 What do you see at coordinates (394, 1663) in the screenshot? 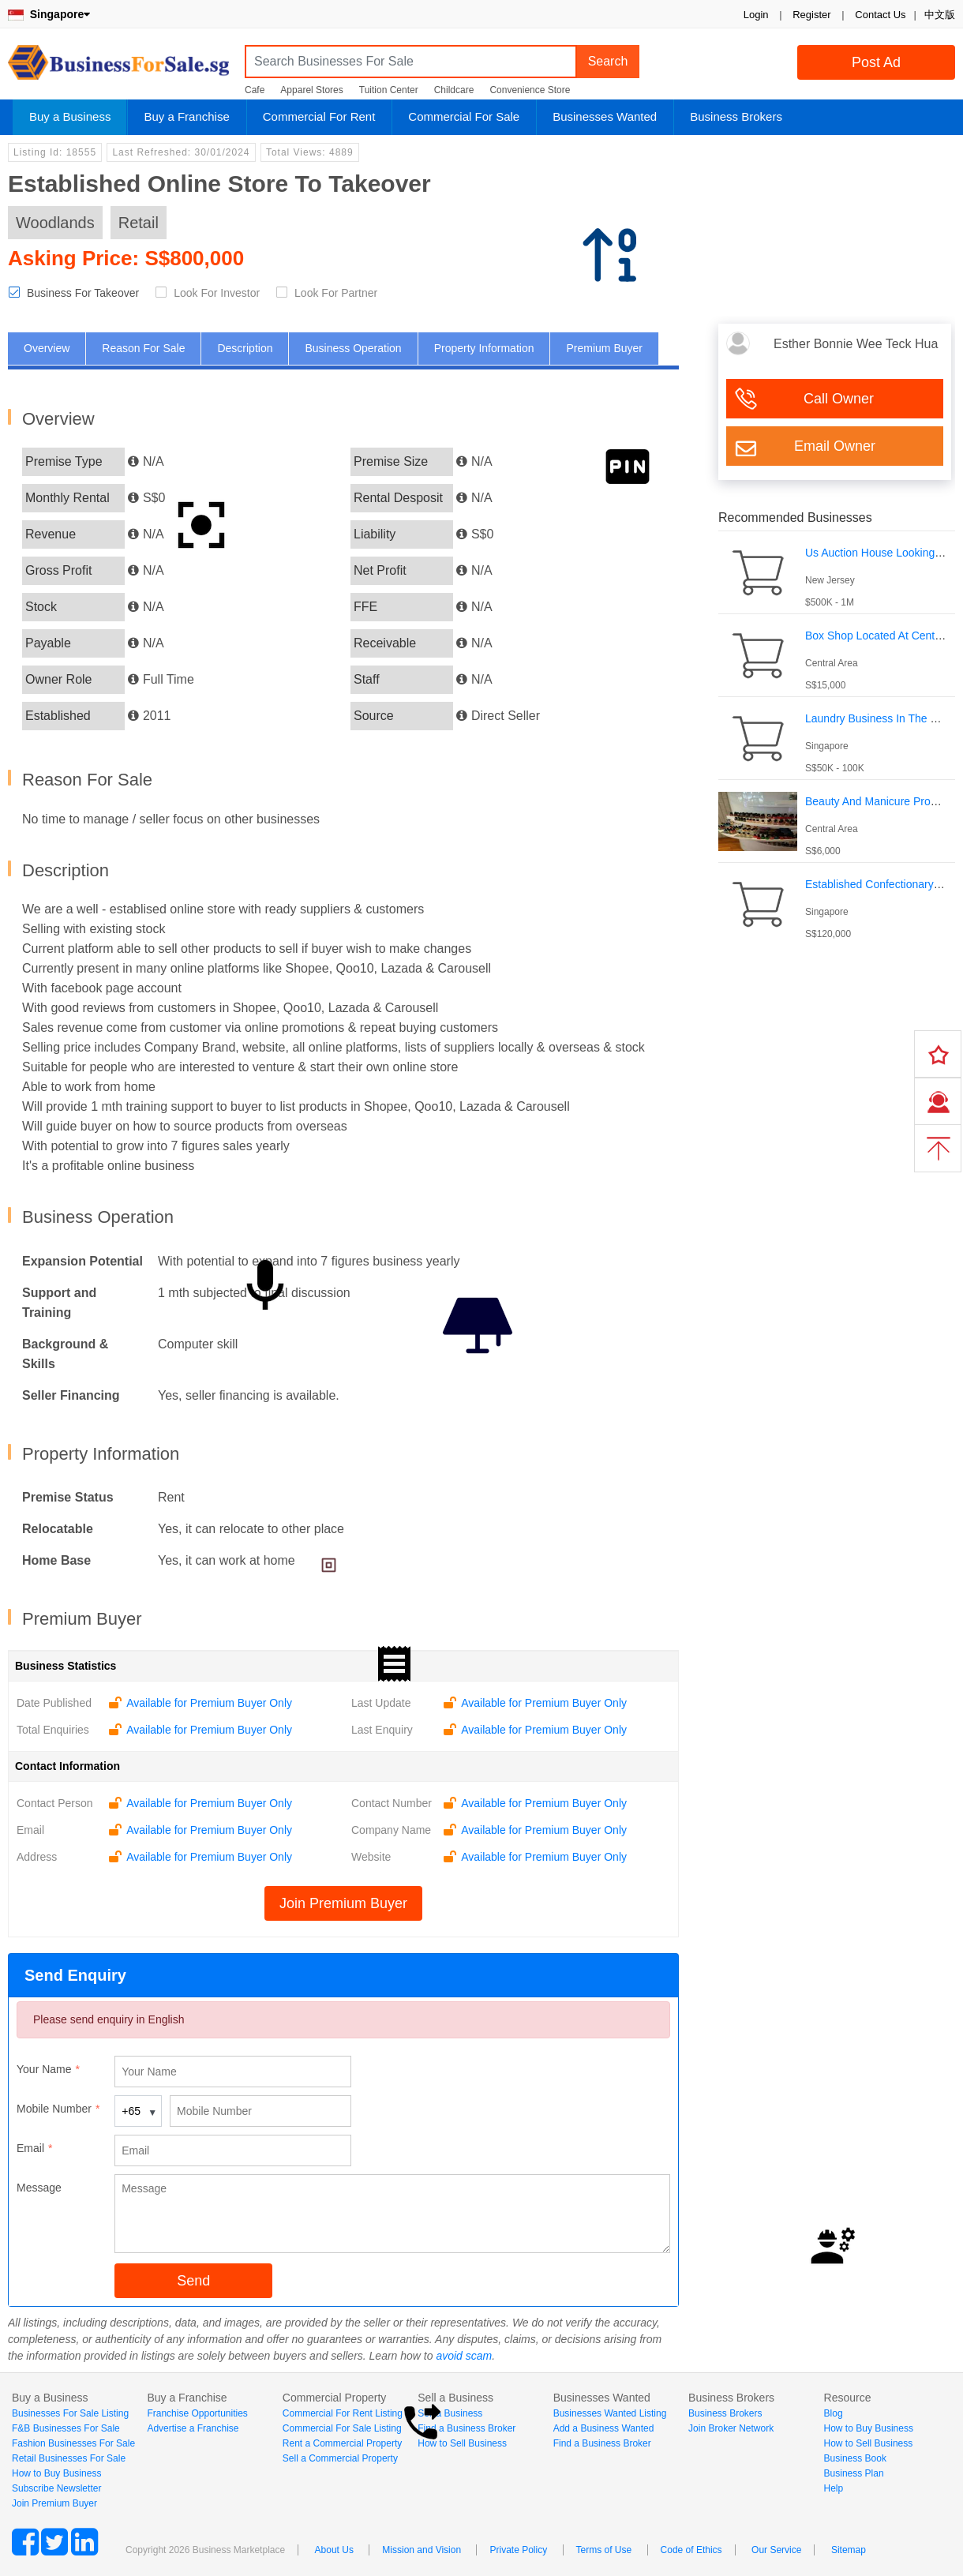
I see `view purchase receipt or transaction history` at bounding box center [394, 1663].